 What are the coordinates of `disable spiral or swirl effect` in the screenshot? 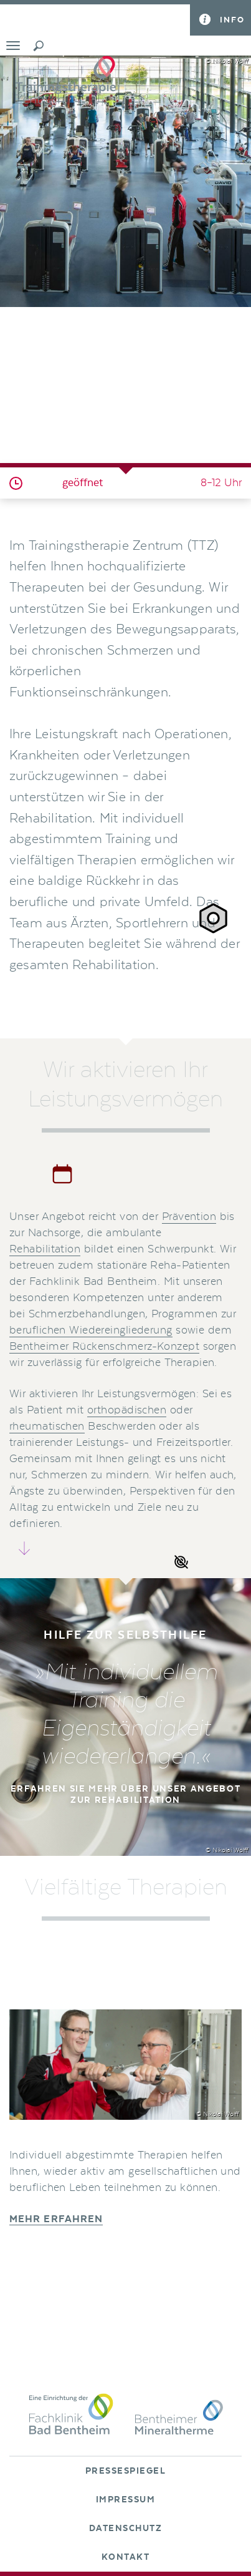 It's located at (181, 1562).